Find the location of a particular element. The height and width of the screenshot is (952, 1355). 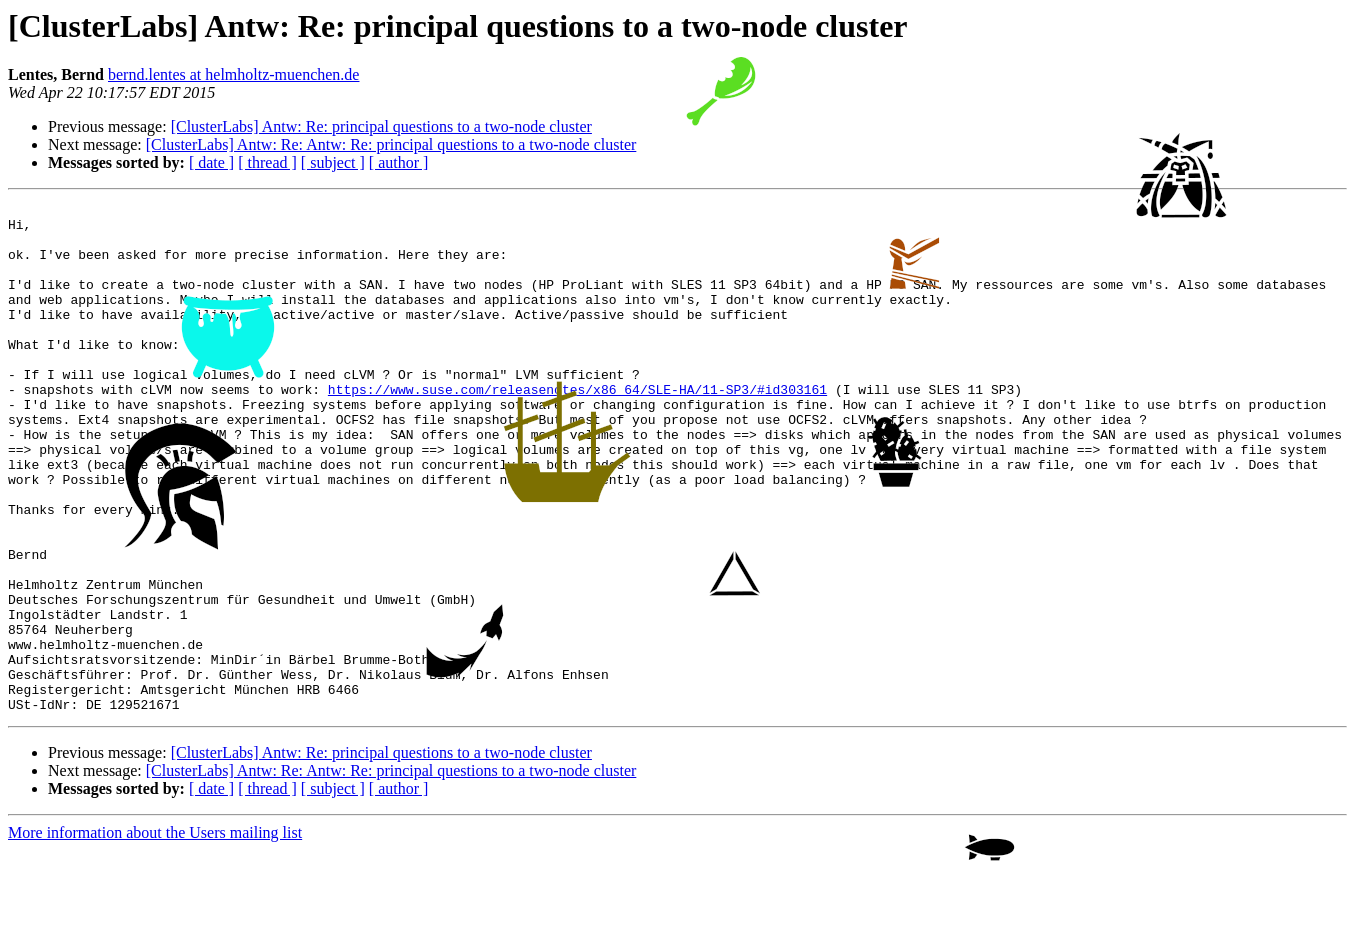

food or hunger indicator in a game is located at coordinates (721, 91).